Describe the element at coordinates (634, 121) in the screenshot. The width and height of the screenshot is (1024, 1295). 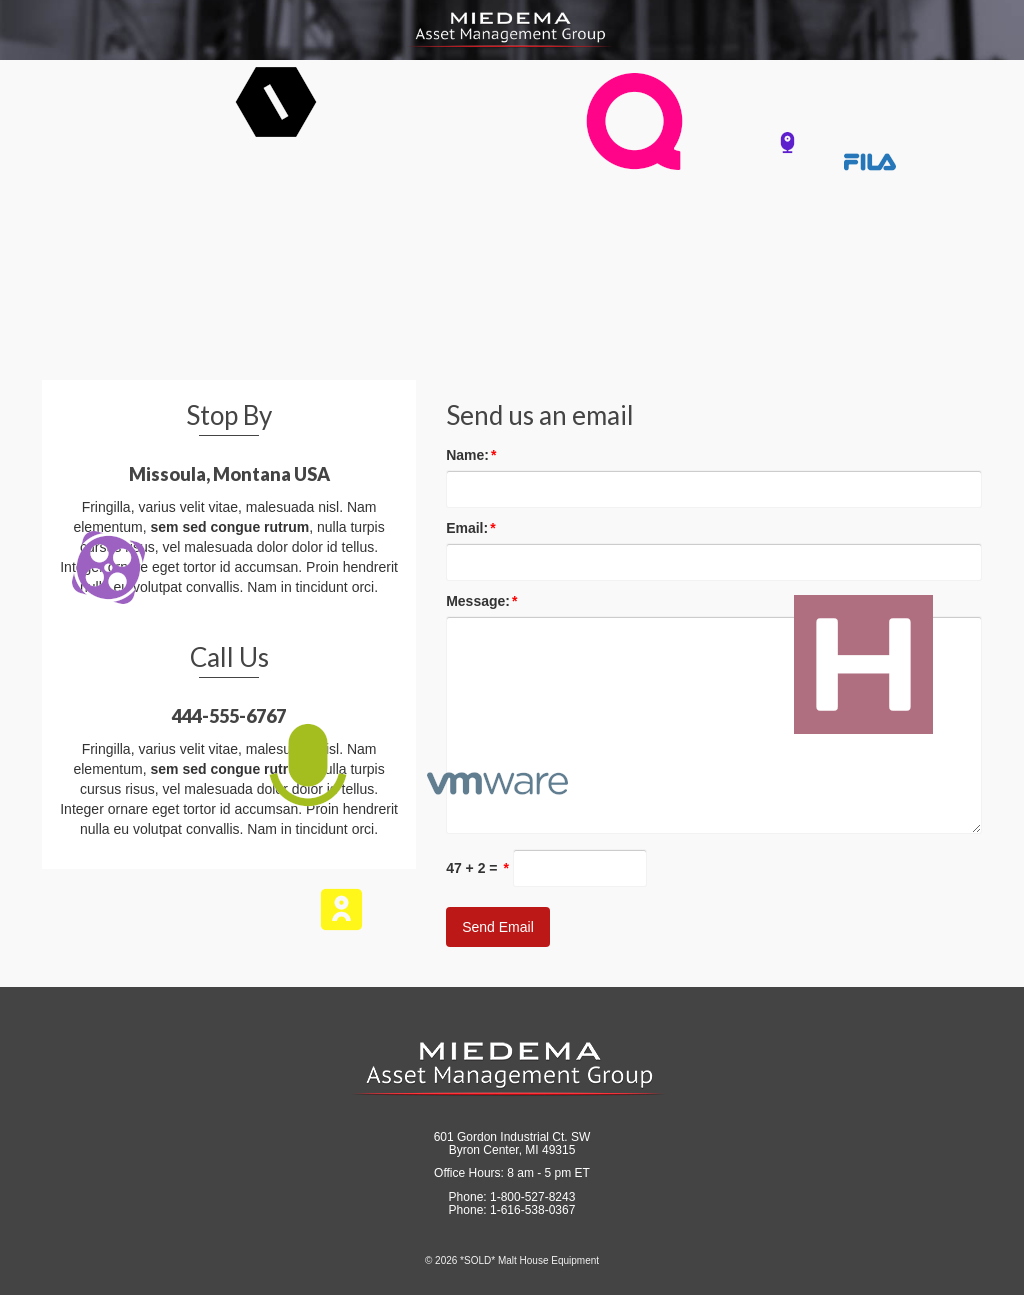
I see `open the Quizlet app` at that location.